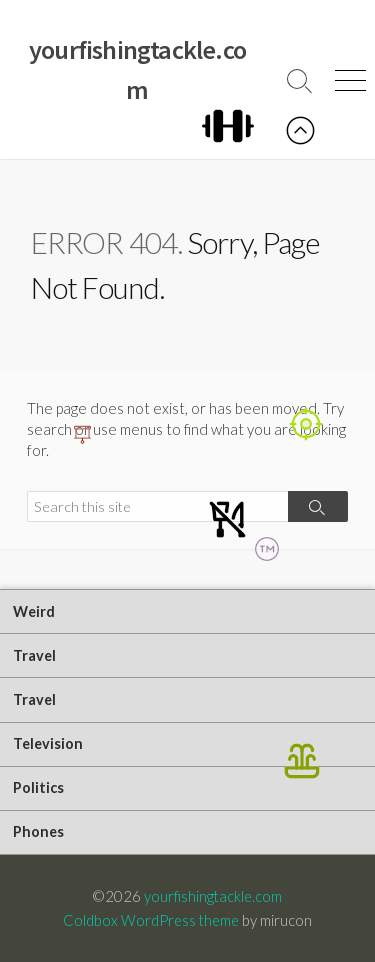  What do you see at coordinates (228, 126) in the screenshot?
I see `access workout or fitness features` at bounding box center [228, 126].